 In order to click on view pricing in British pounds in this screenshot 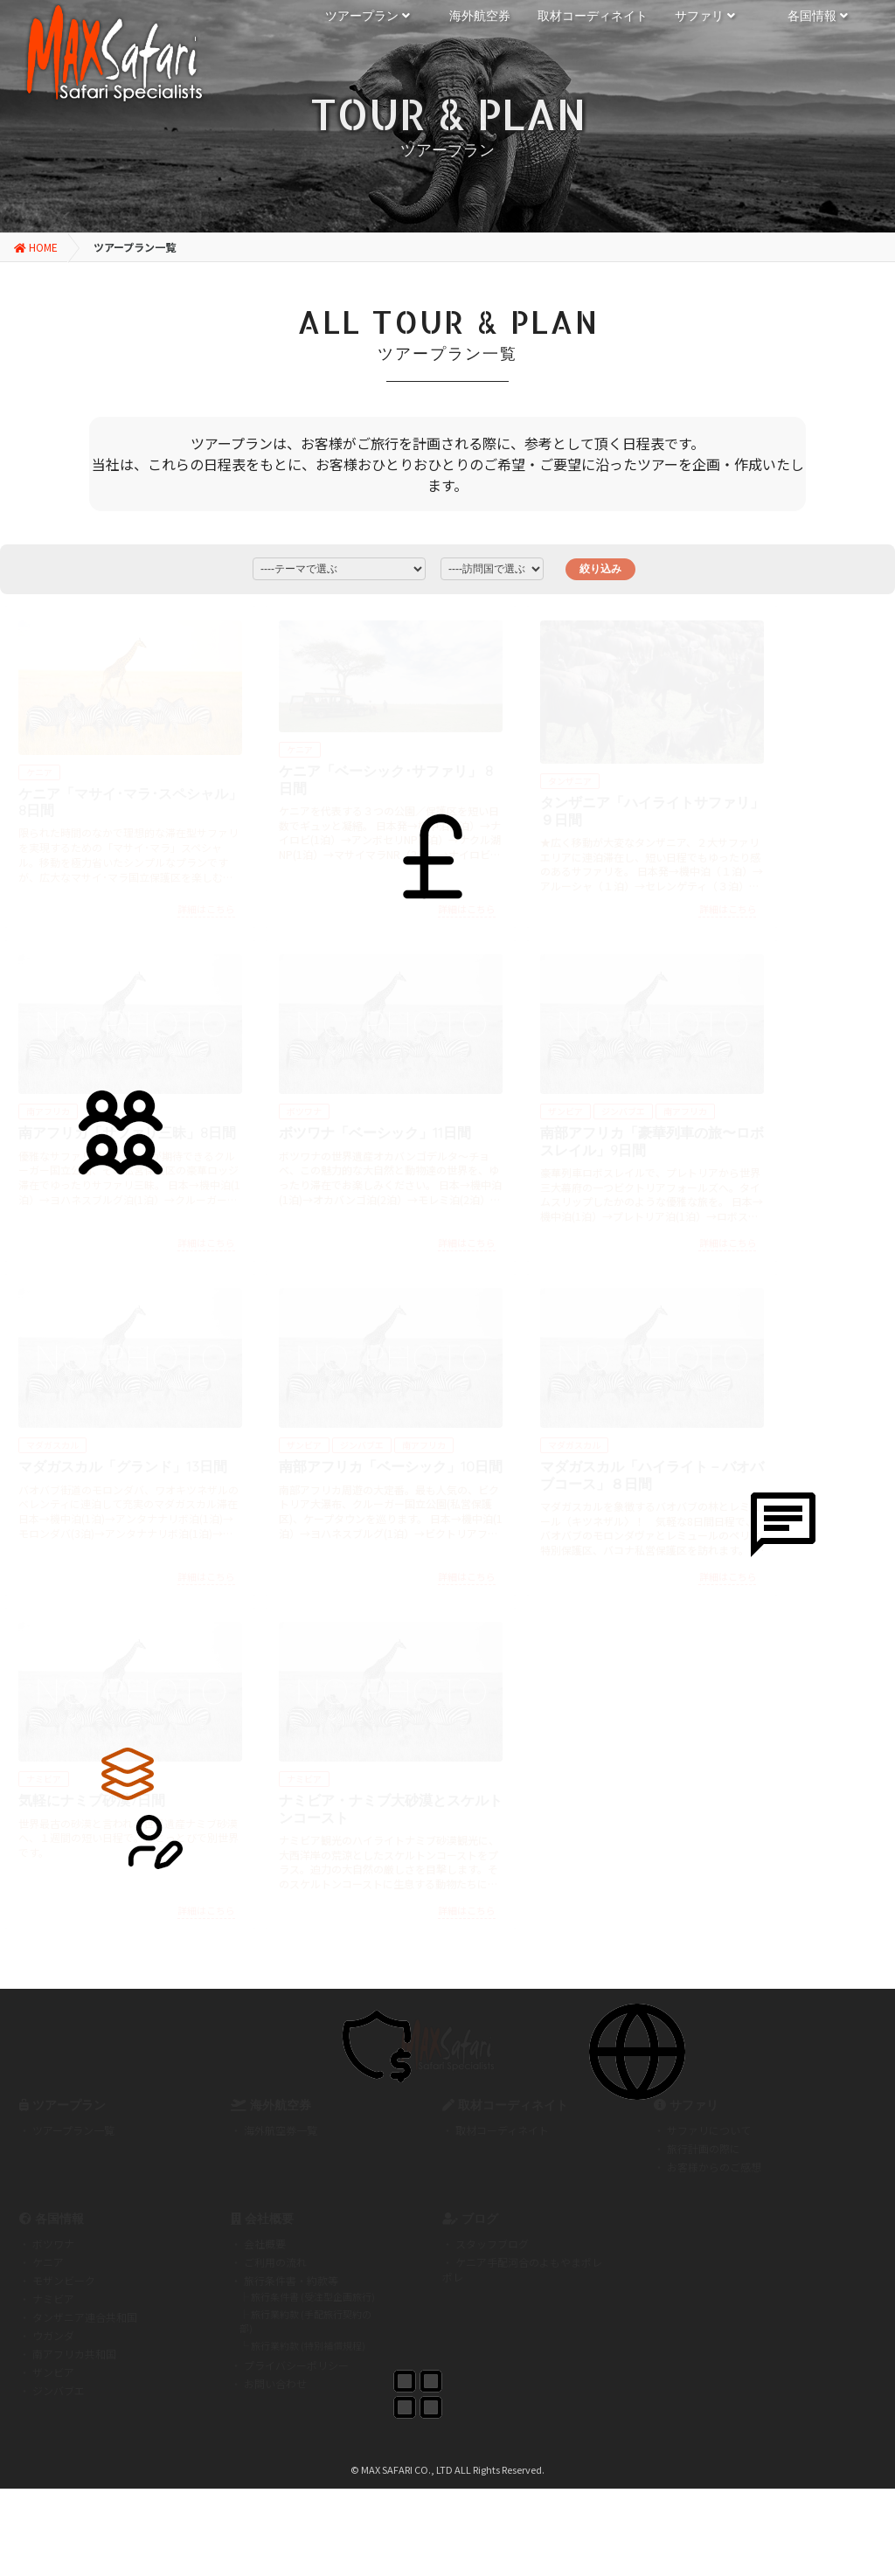, I will do `click(433, 856)`.